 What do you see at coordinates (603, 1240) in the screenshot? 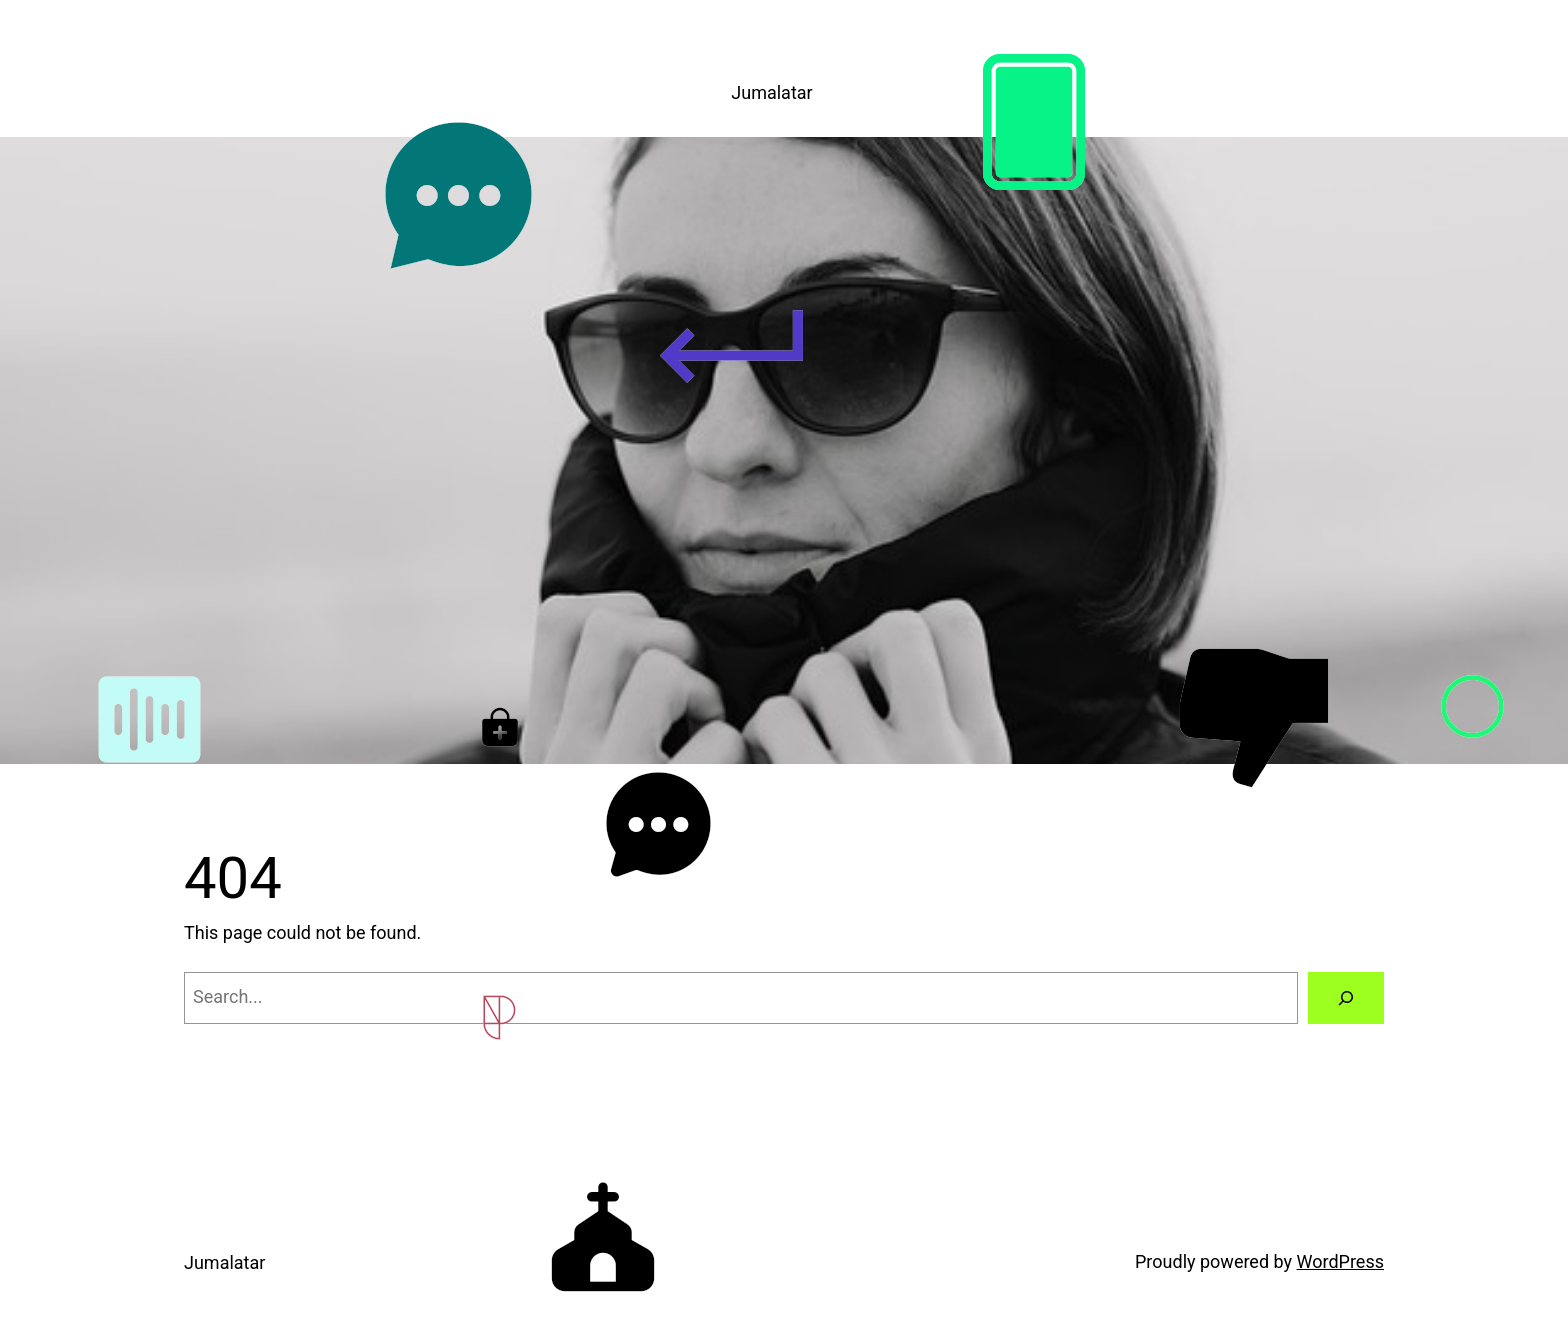
I see `view nearby churches or places of worship` at bounding box center [603, 1240].